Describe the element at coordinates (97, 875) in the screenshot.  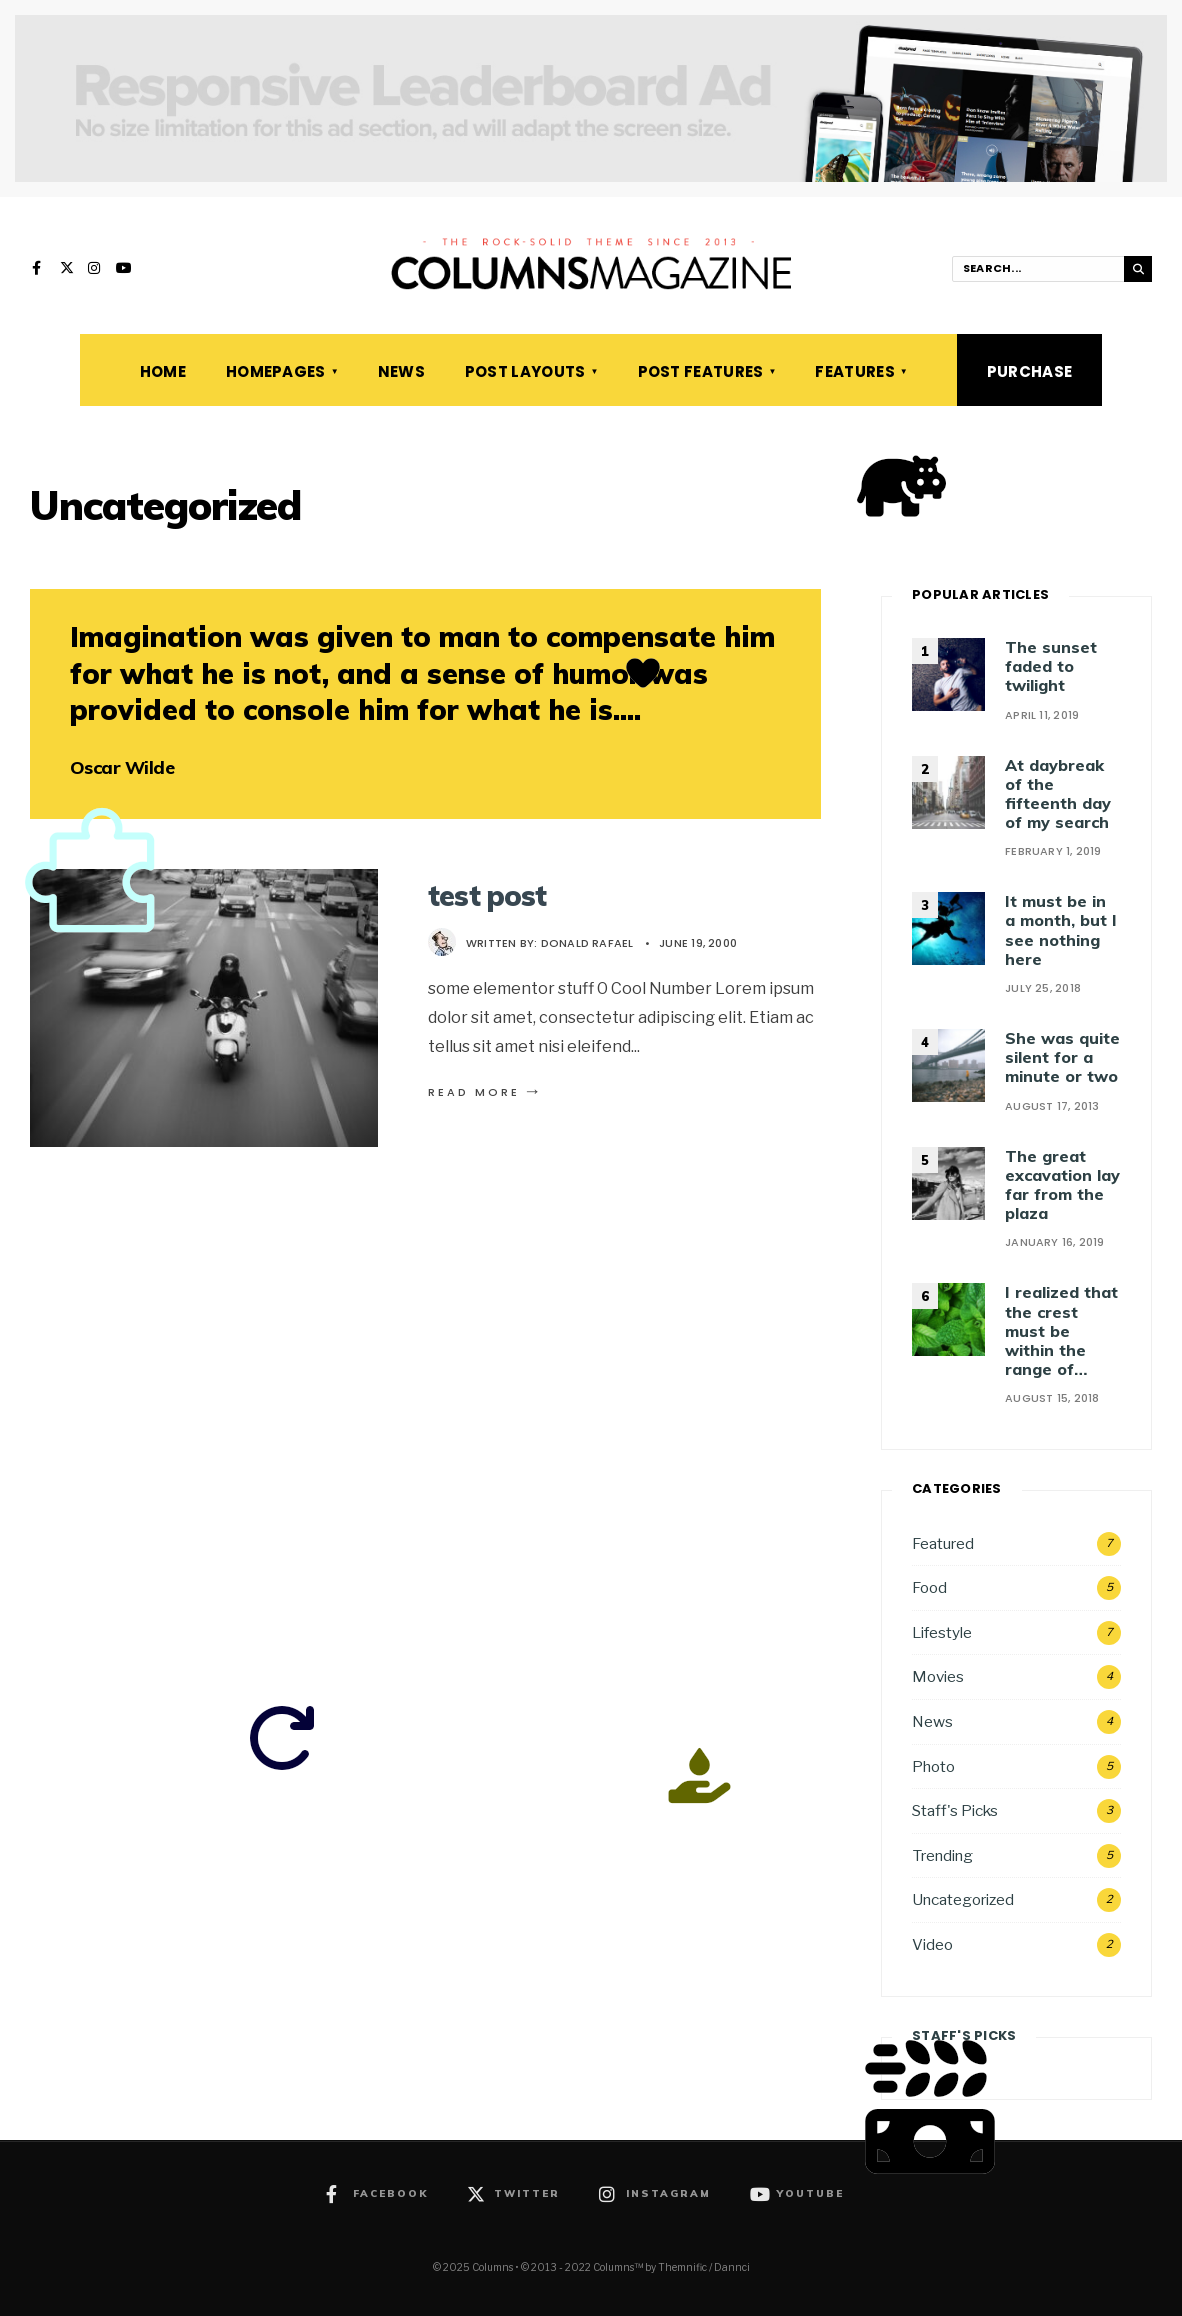
I see `access plugins or extensions` at that location.